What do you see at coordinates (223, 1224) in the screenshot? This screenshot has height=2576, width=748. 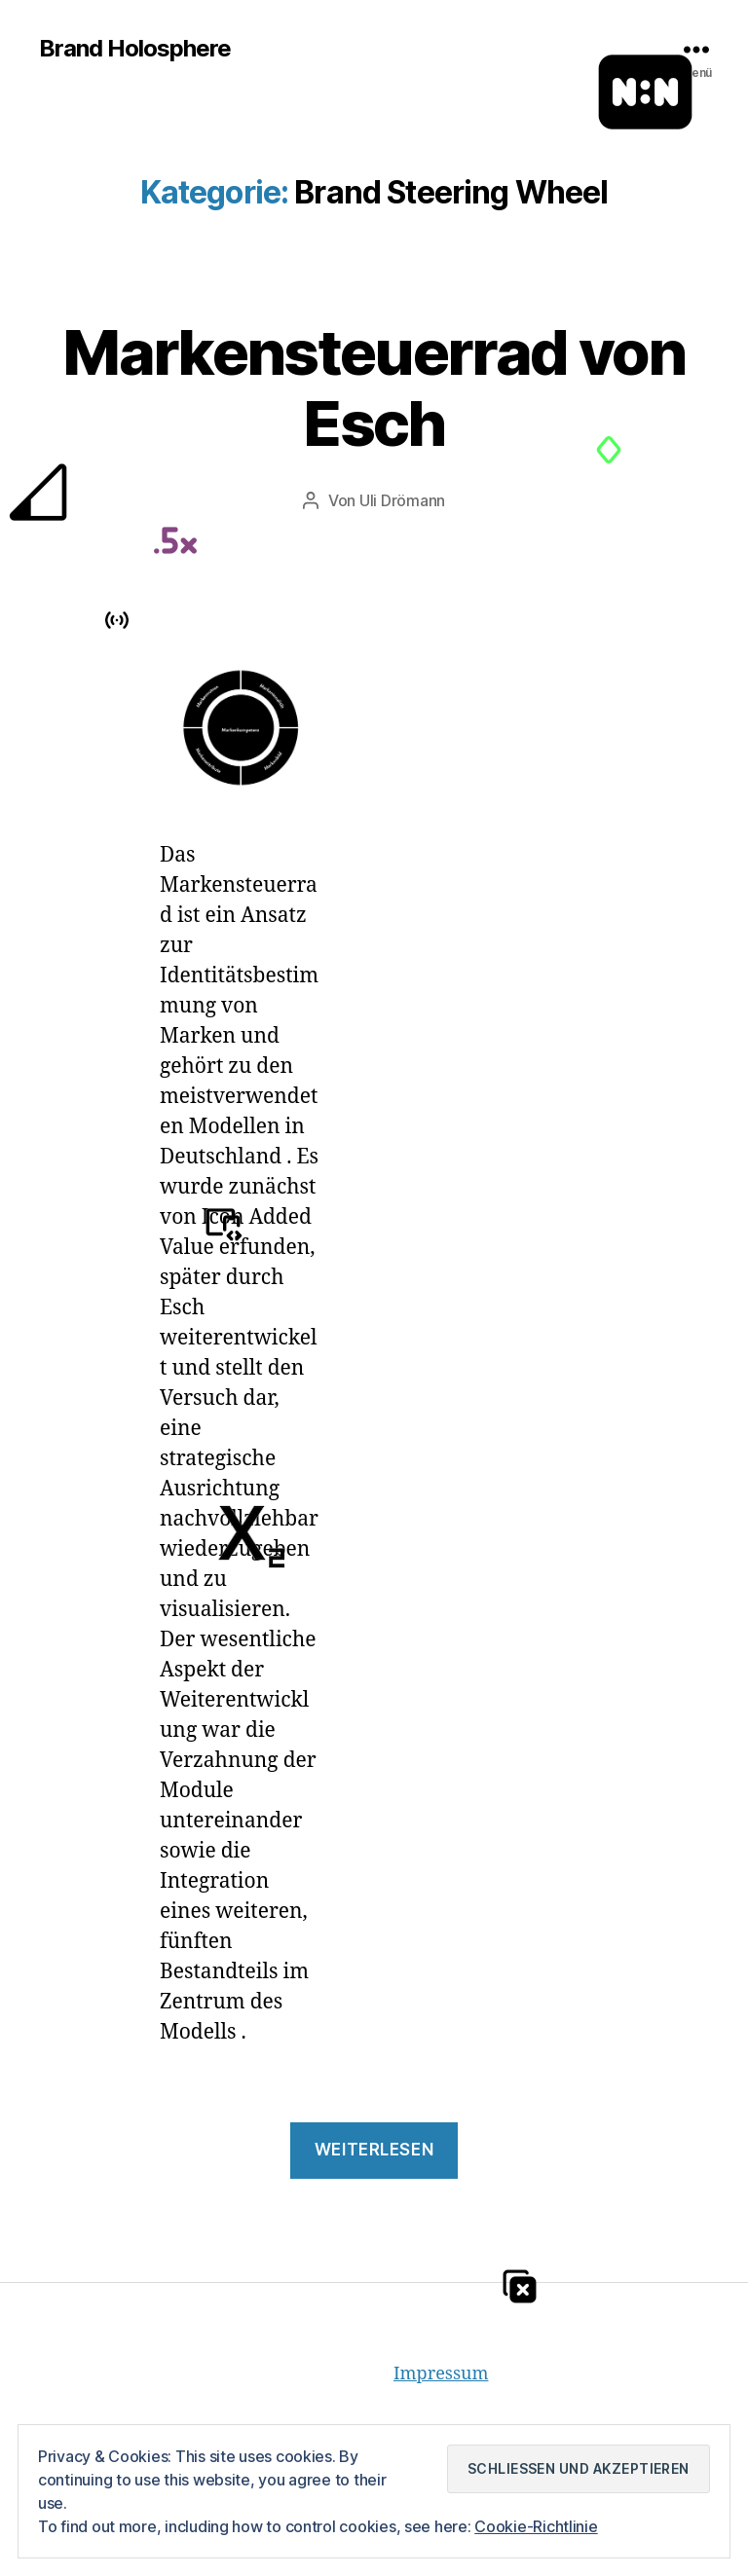 I see `access developer tools across devices` at bounding box center [223, 1224].